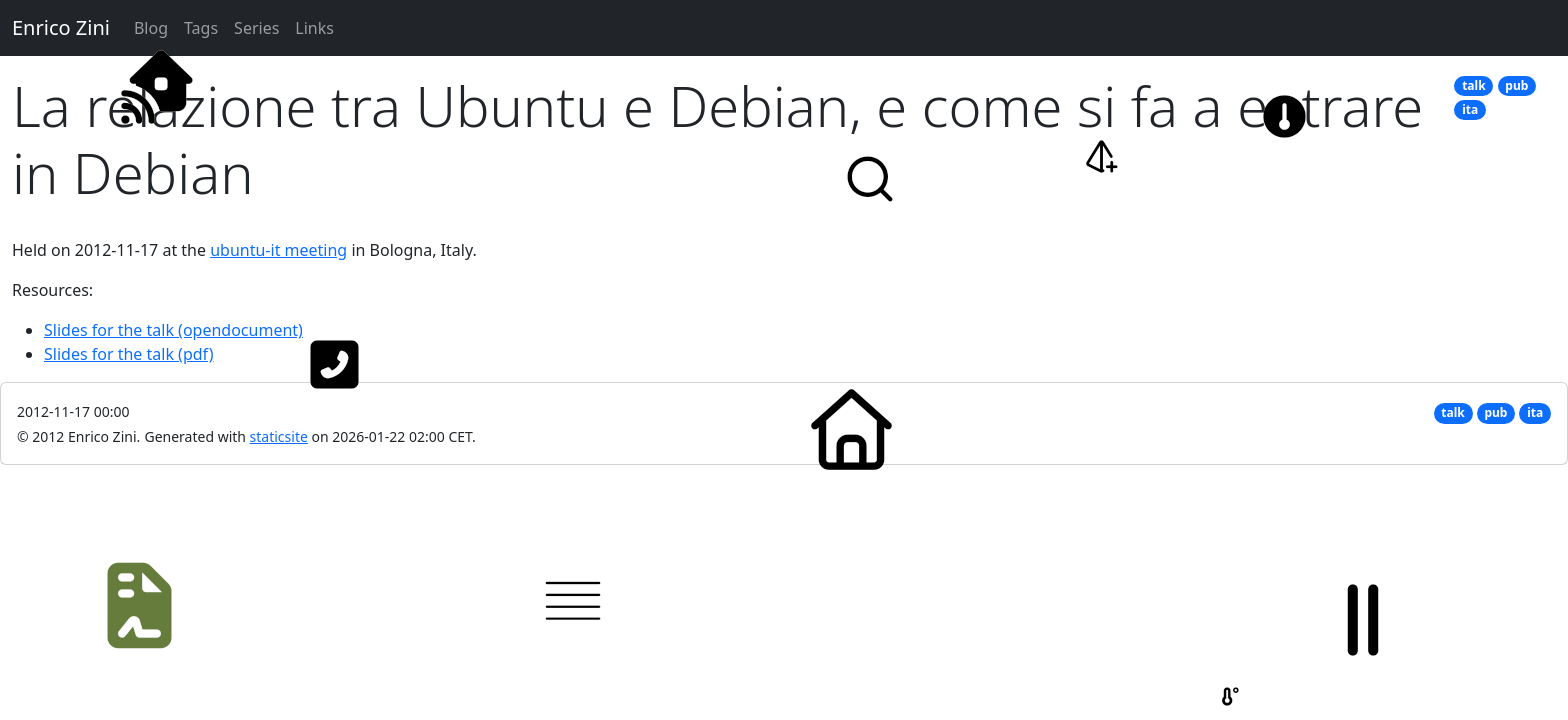 Image resolution: width=1568 pixels, height=720 pixels. What do you see at coordinates (1284, 116) in the screenshot?
I see `view current speed or performance level` at bounding box center [1284, 116].